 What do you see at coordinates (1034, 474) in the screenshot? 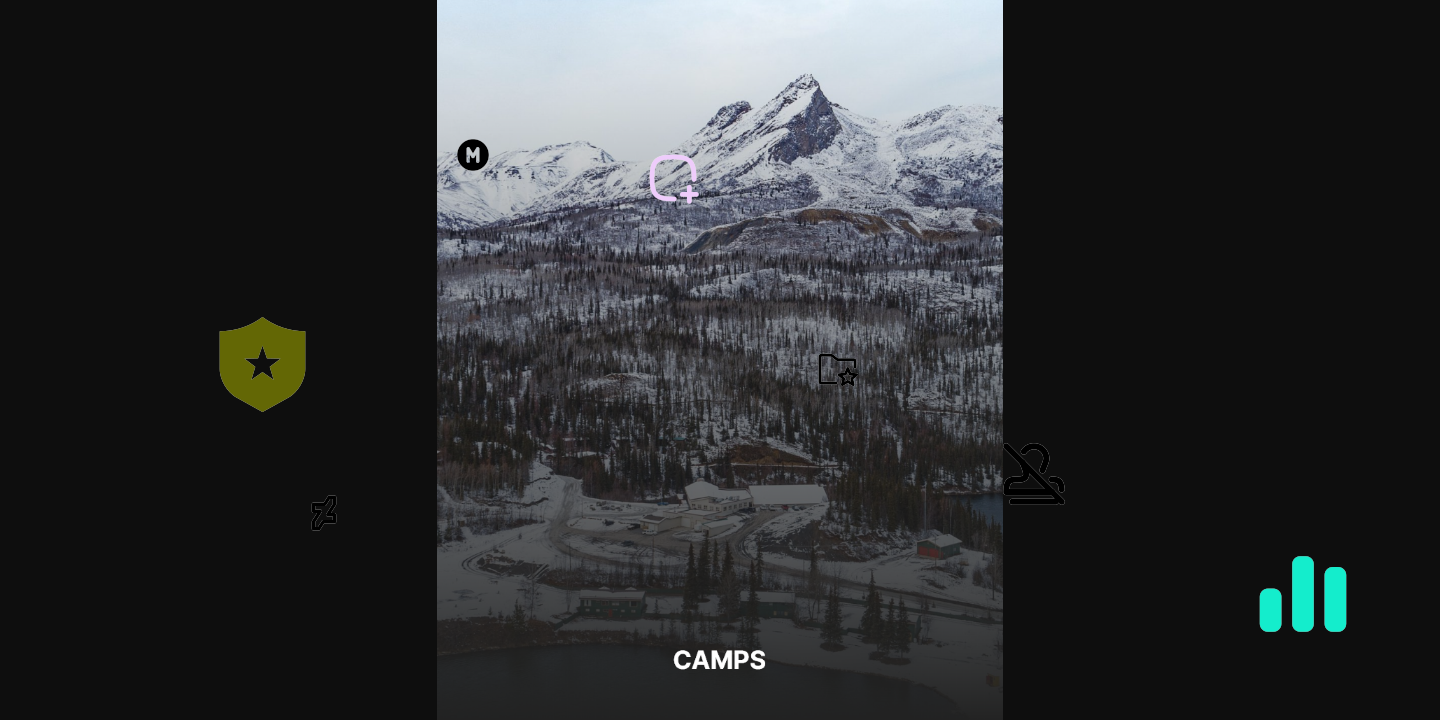
I see `approval or stamping feature disabled` at bounding box center [1034, 474].